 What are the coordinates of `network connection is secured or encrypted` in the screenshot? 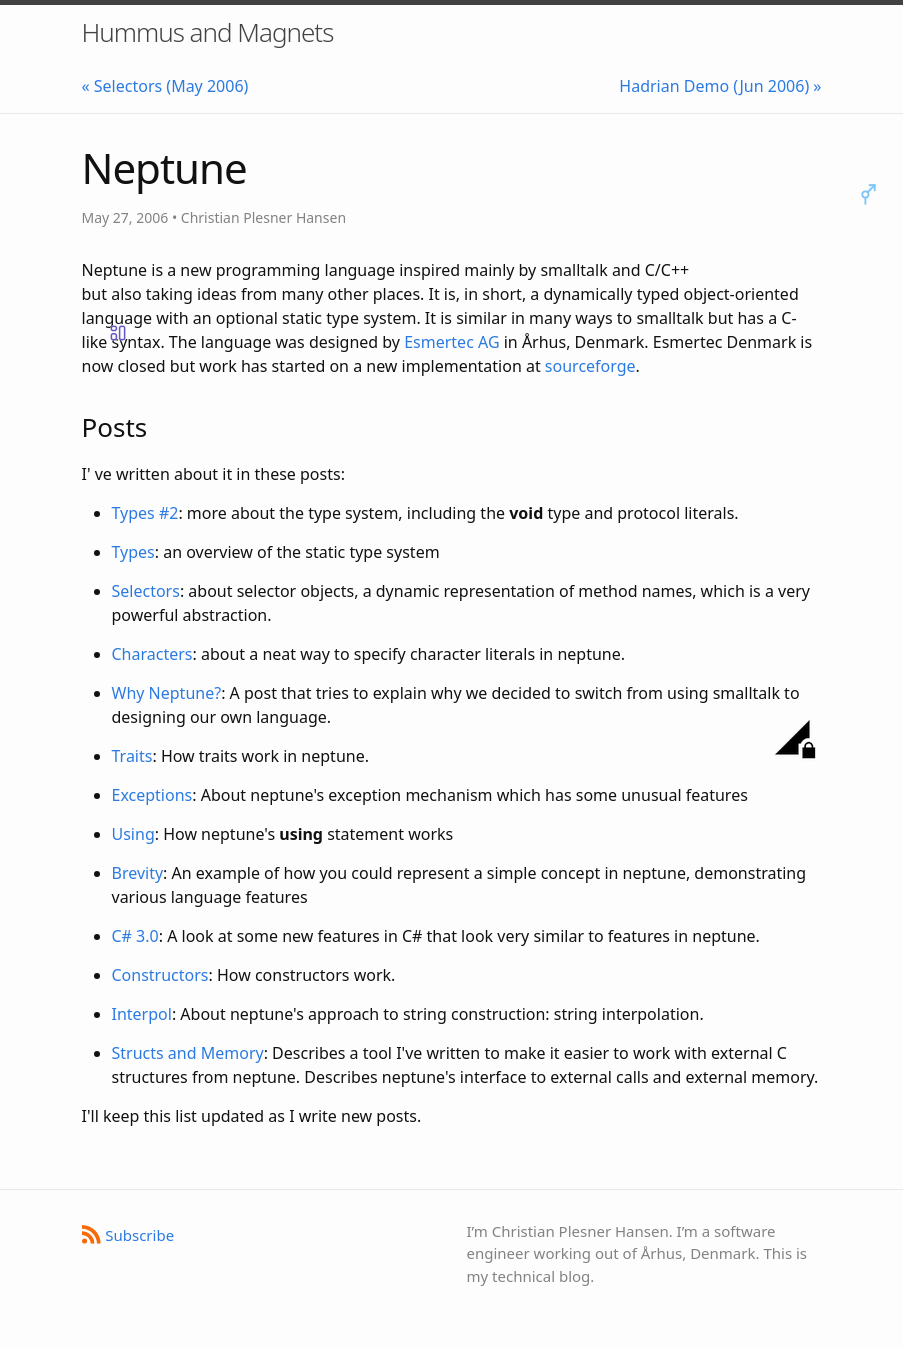 It's located at (795, 740).